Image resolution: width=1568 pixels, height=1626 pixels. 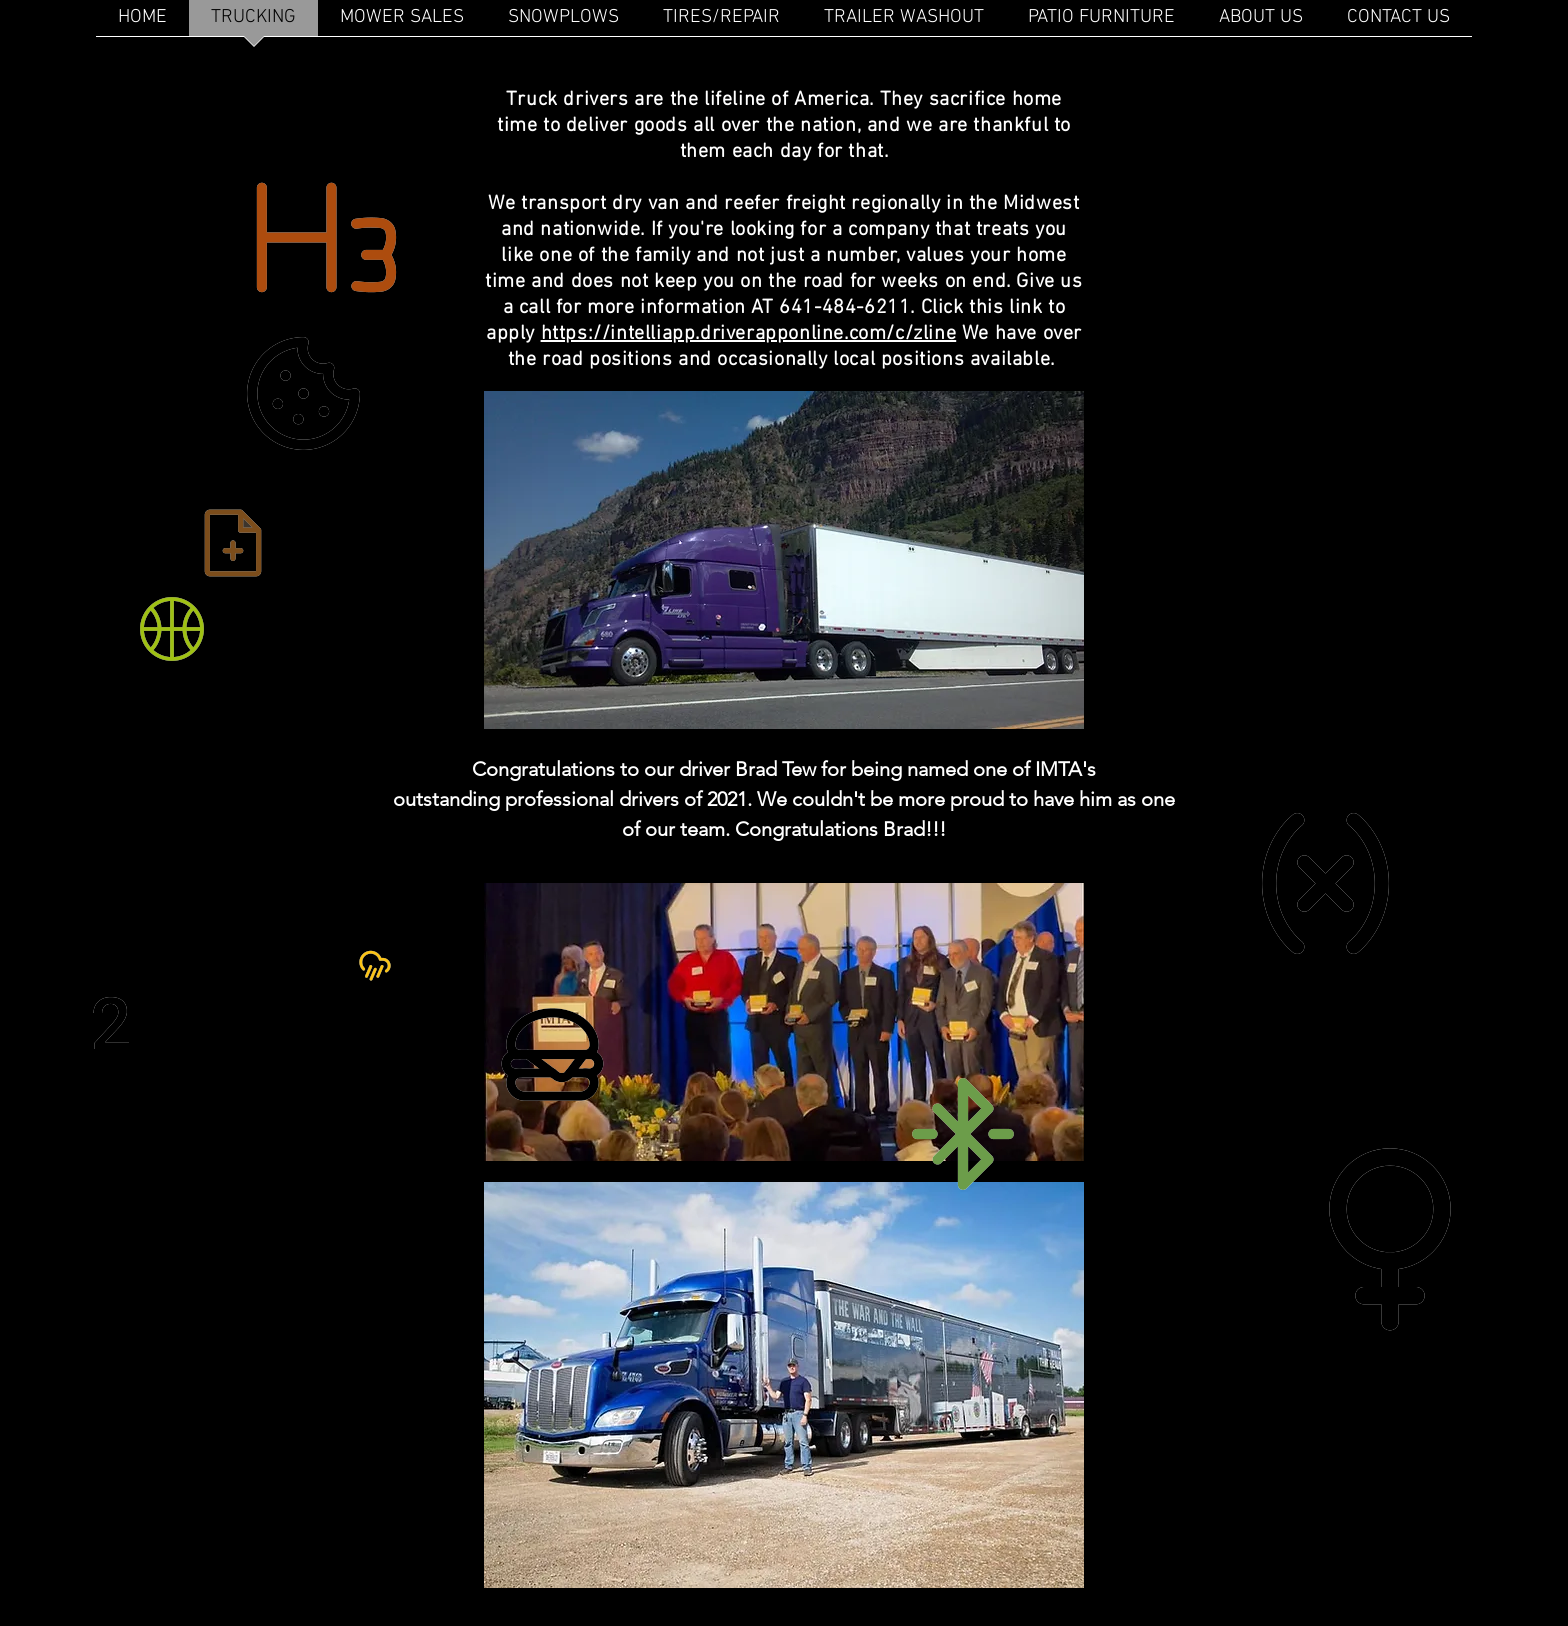 I want to click on indicates an active bluetooth connection, so click(x=963, y=1134).